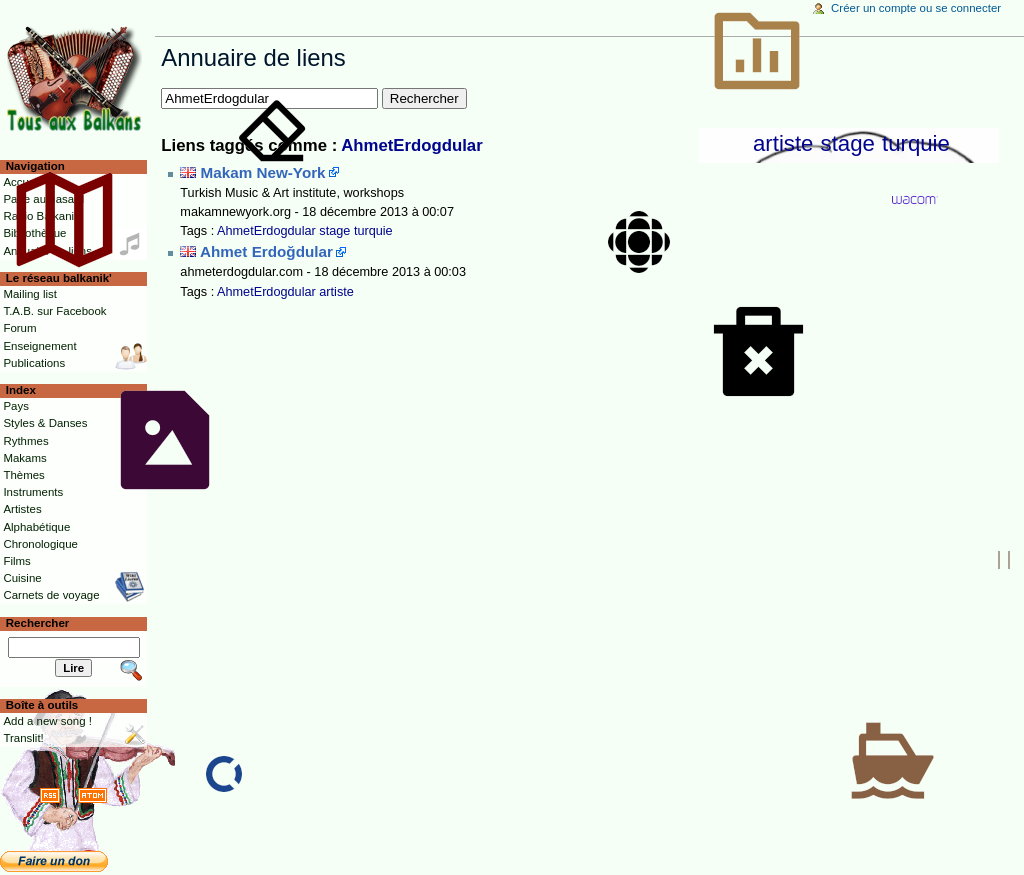  Describe the element at coordinates (758, 351) in the screenshot. I see `delete selected item` at that location.